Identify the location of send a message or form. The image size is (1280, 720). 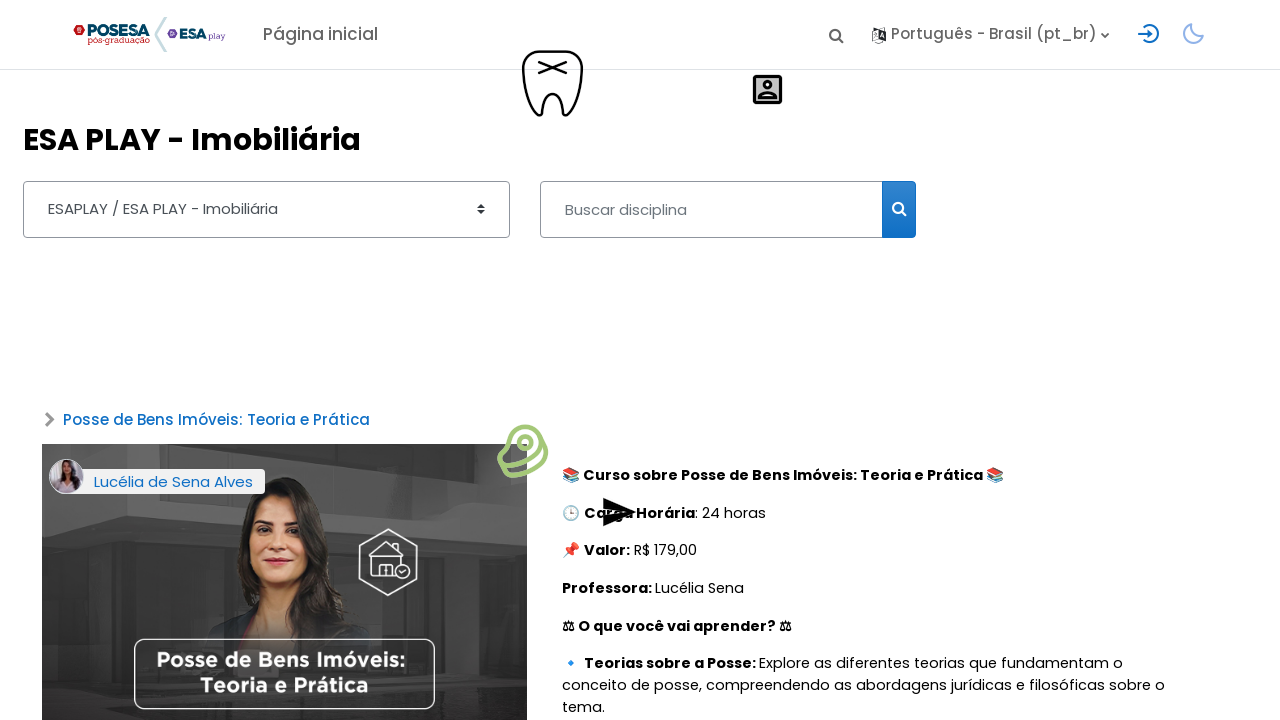
(619, 512).